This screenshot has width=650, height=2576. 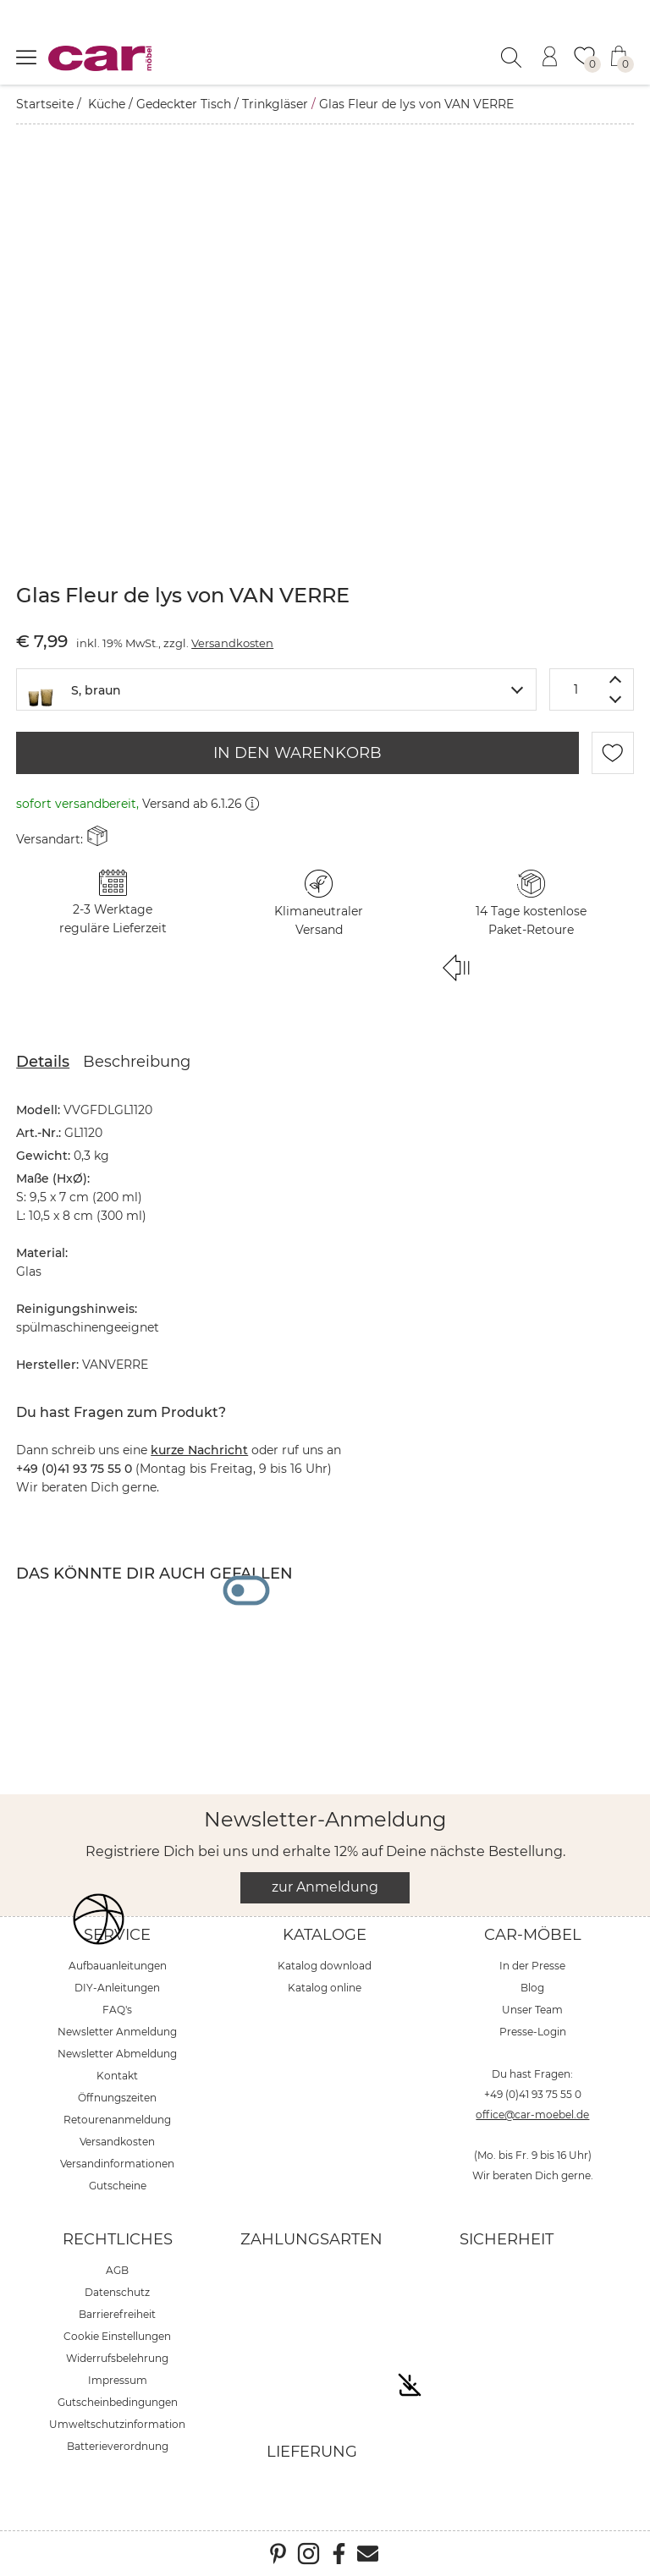 I want to click on toggle switch in off position, so click(x=246, y=1590).